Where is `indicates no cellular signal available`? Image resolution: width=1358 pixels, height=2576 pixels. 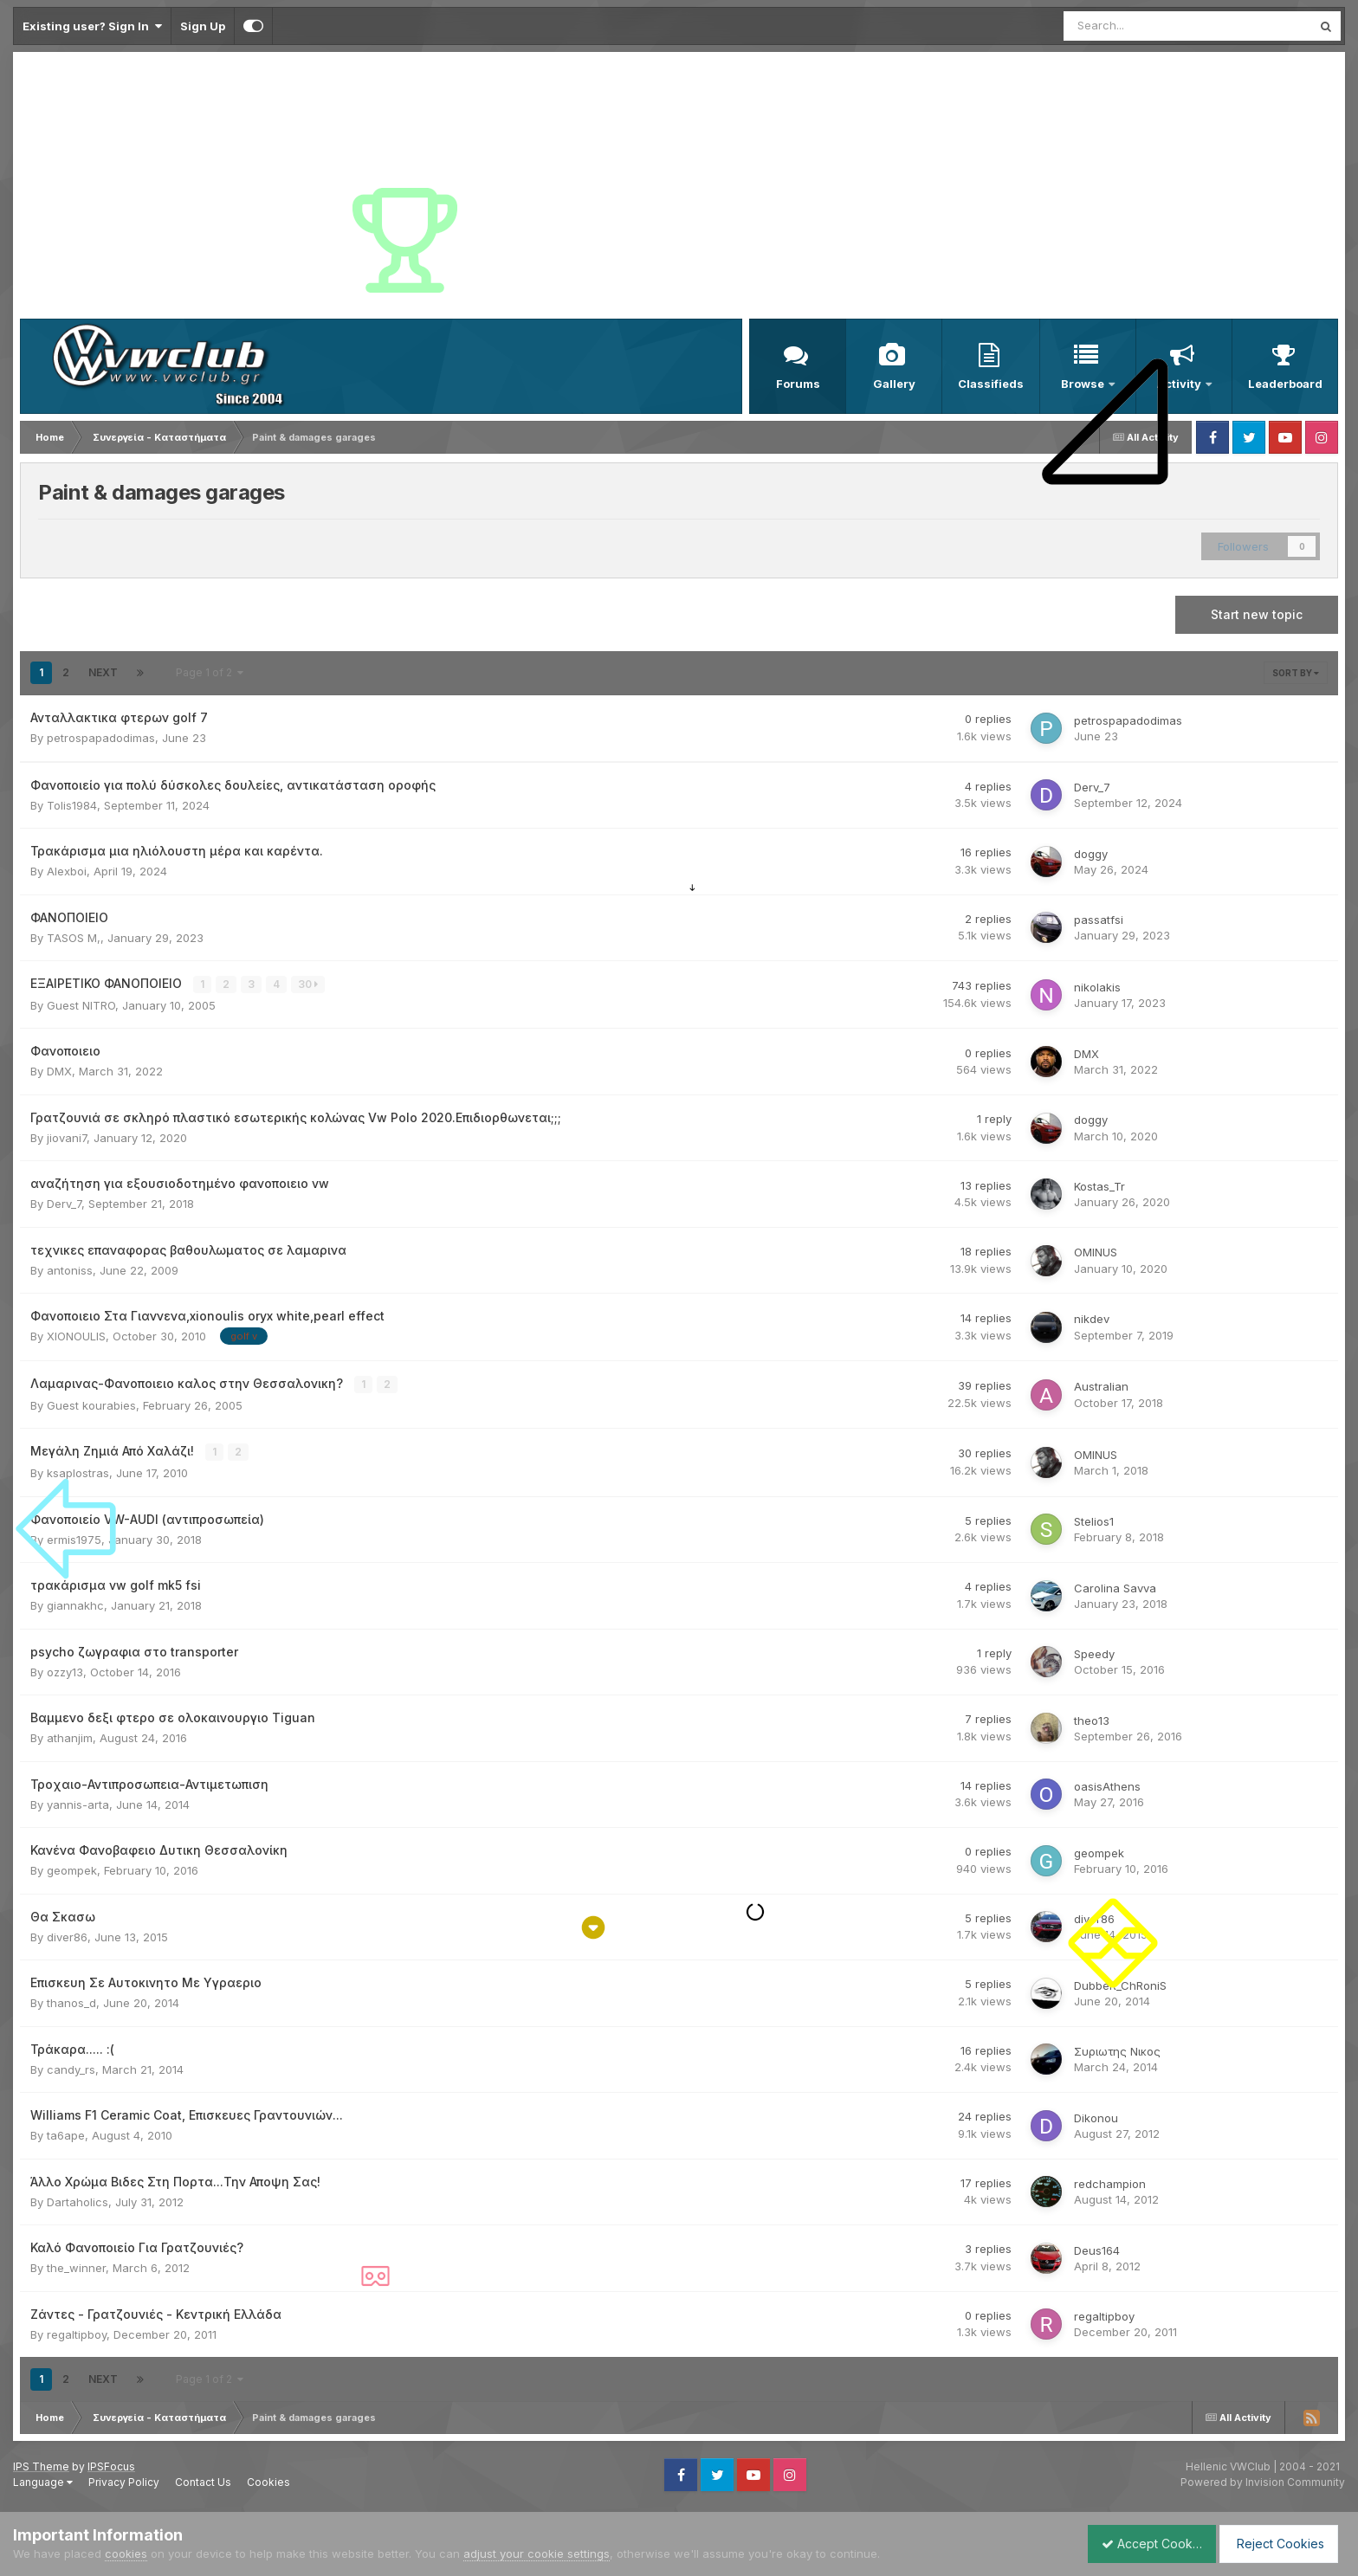
indicates no cellular signal available is located at coordinates (1116, 427).